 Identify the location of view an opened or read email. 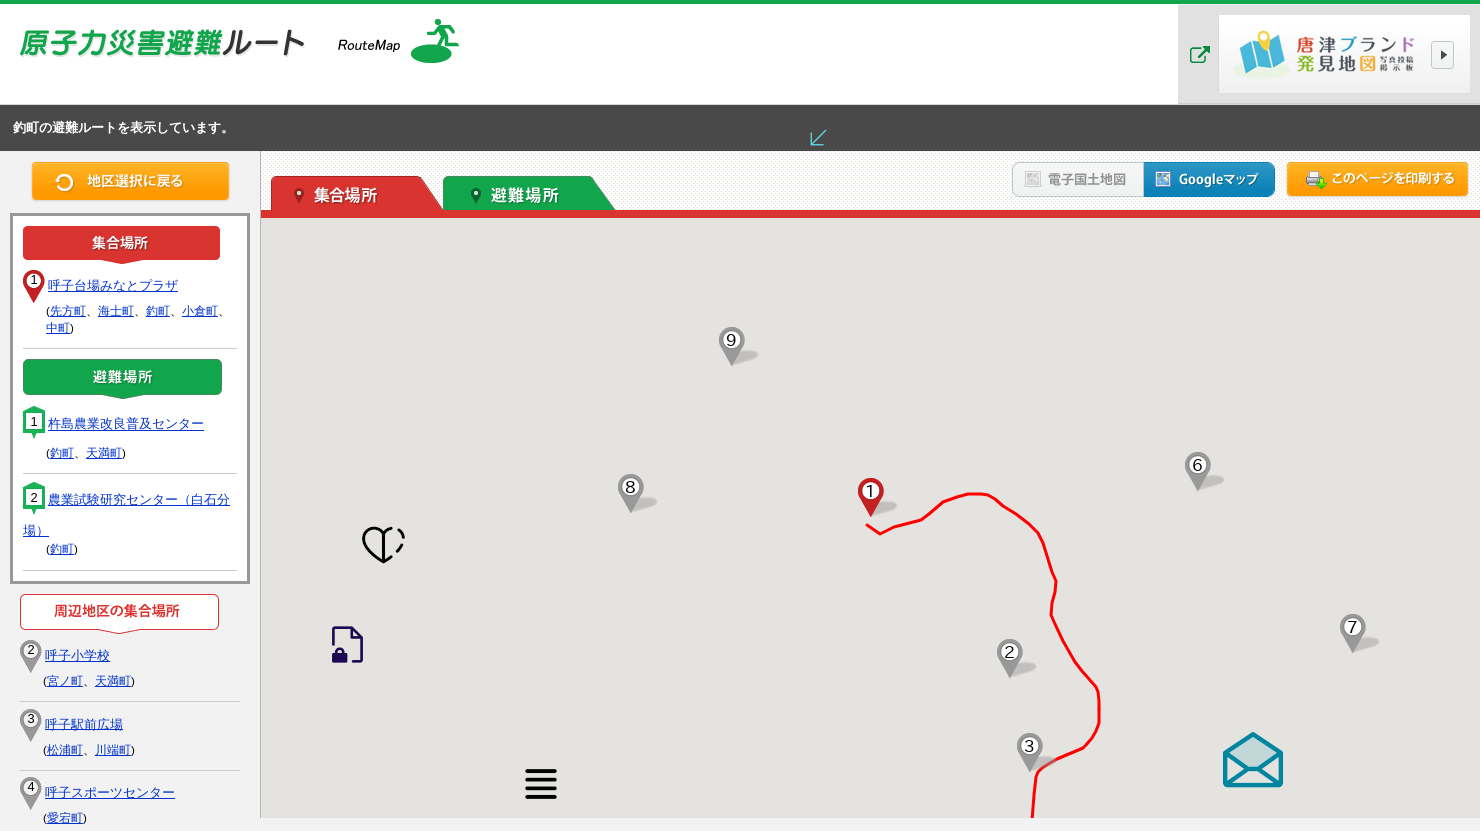
(1253, 762).